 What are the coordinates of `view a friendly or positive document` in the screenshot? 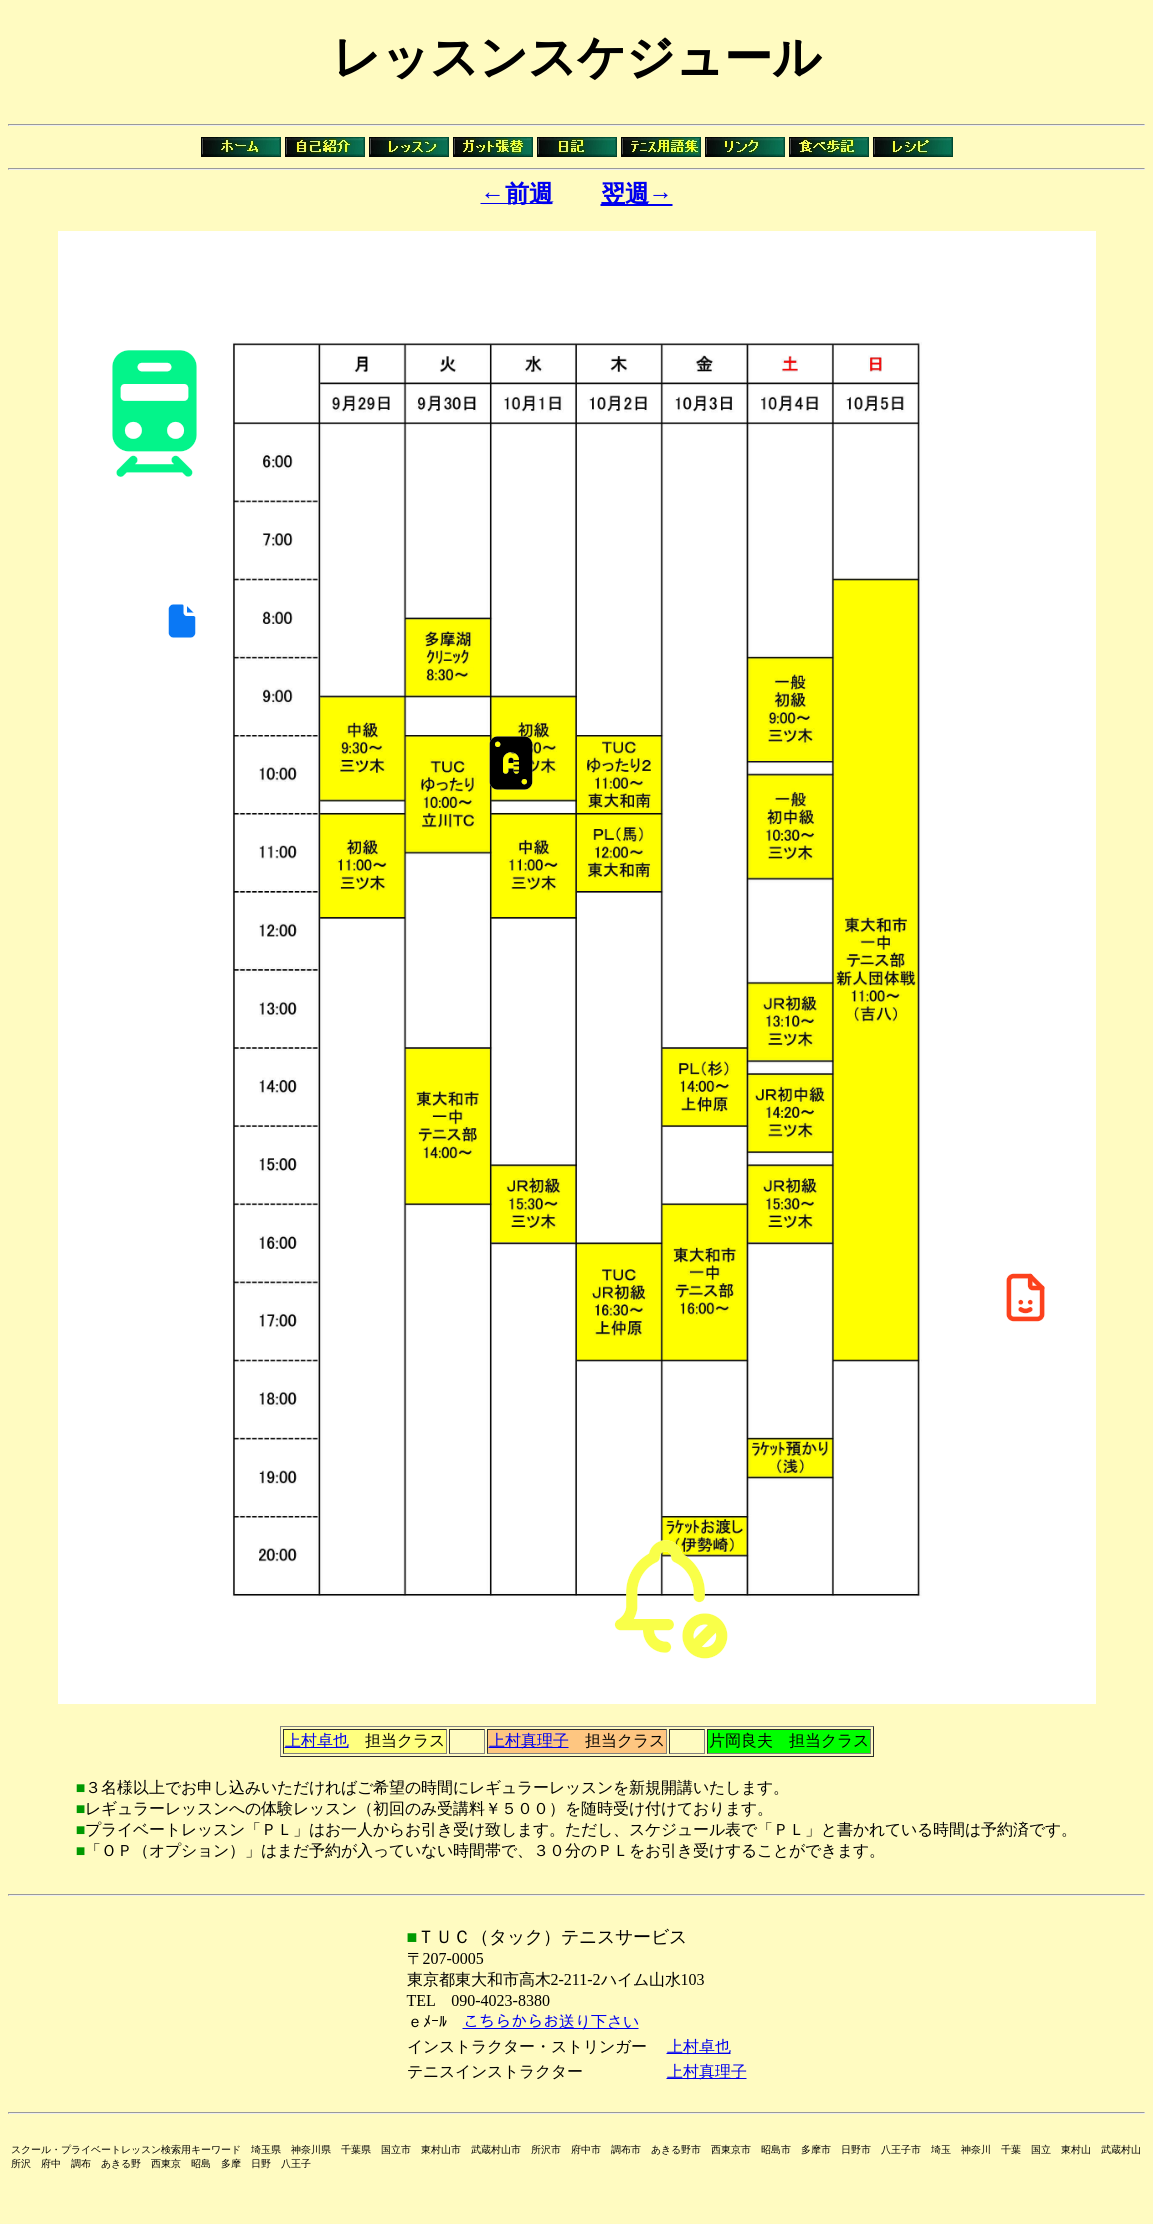 It's located at (1025, 1297).